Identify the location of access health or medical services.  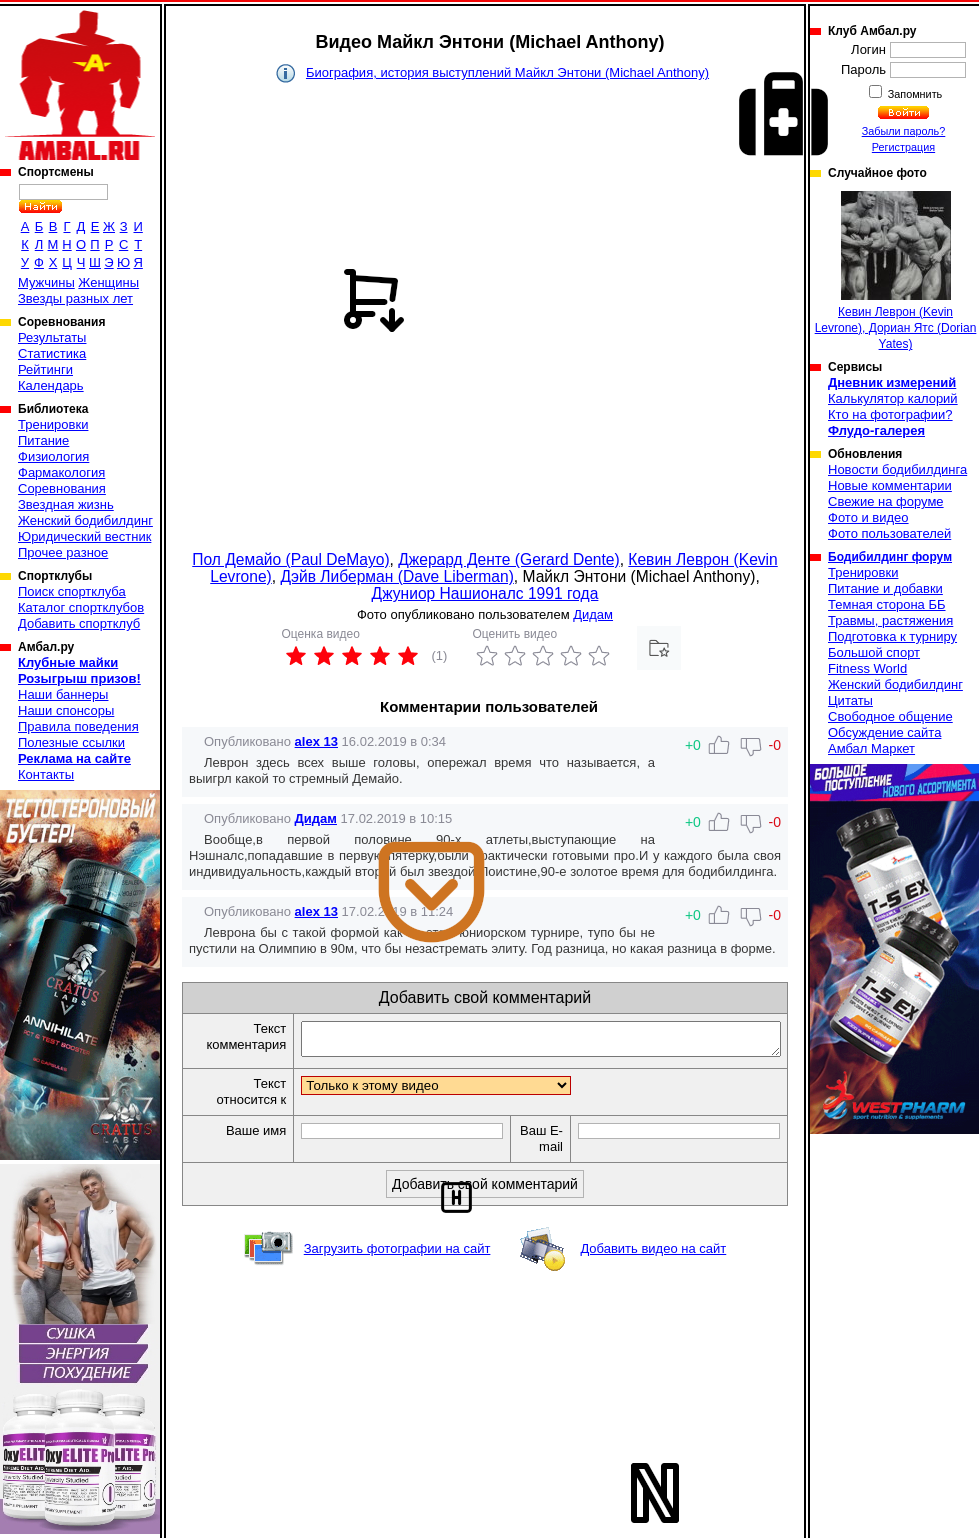
(783, 116).